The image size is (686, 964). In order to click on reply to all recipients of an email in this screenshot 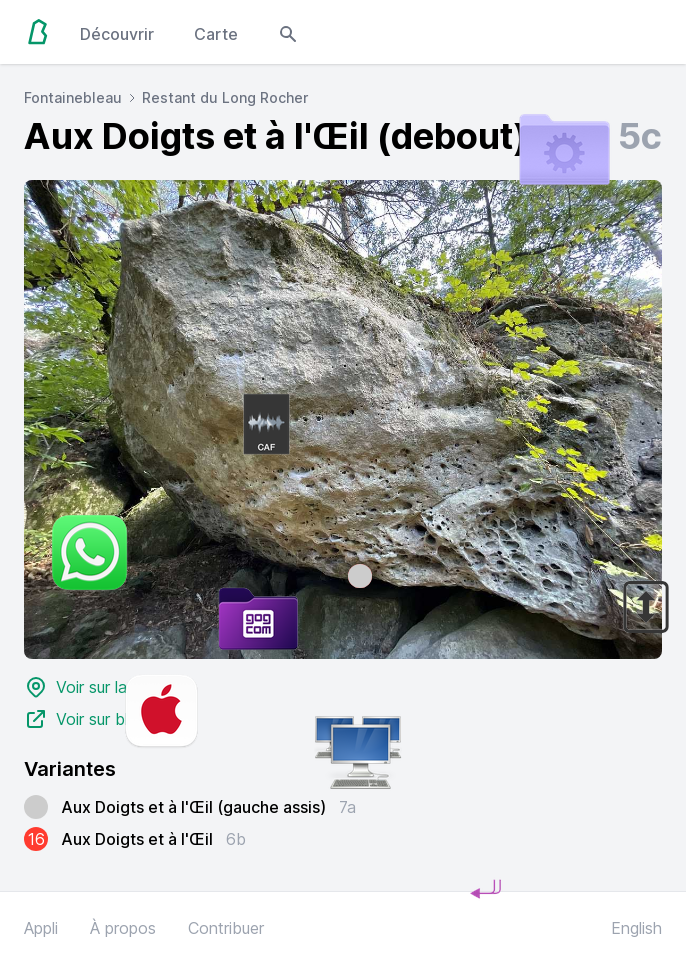, I will do `click(485, 889)`.